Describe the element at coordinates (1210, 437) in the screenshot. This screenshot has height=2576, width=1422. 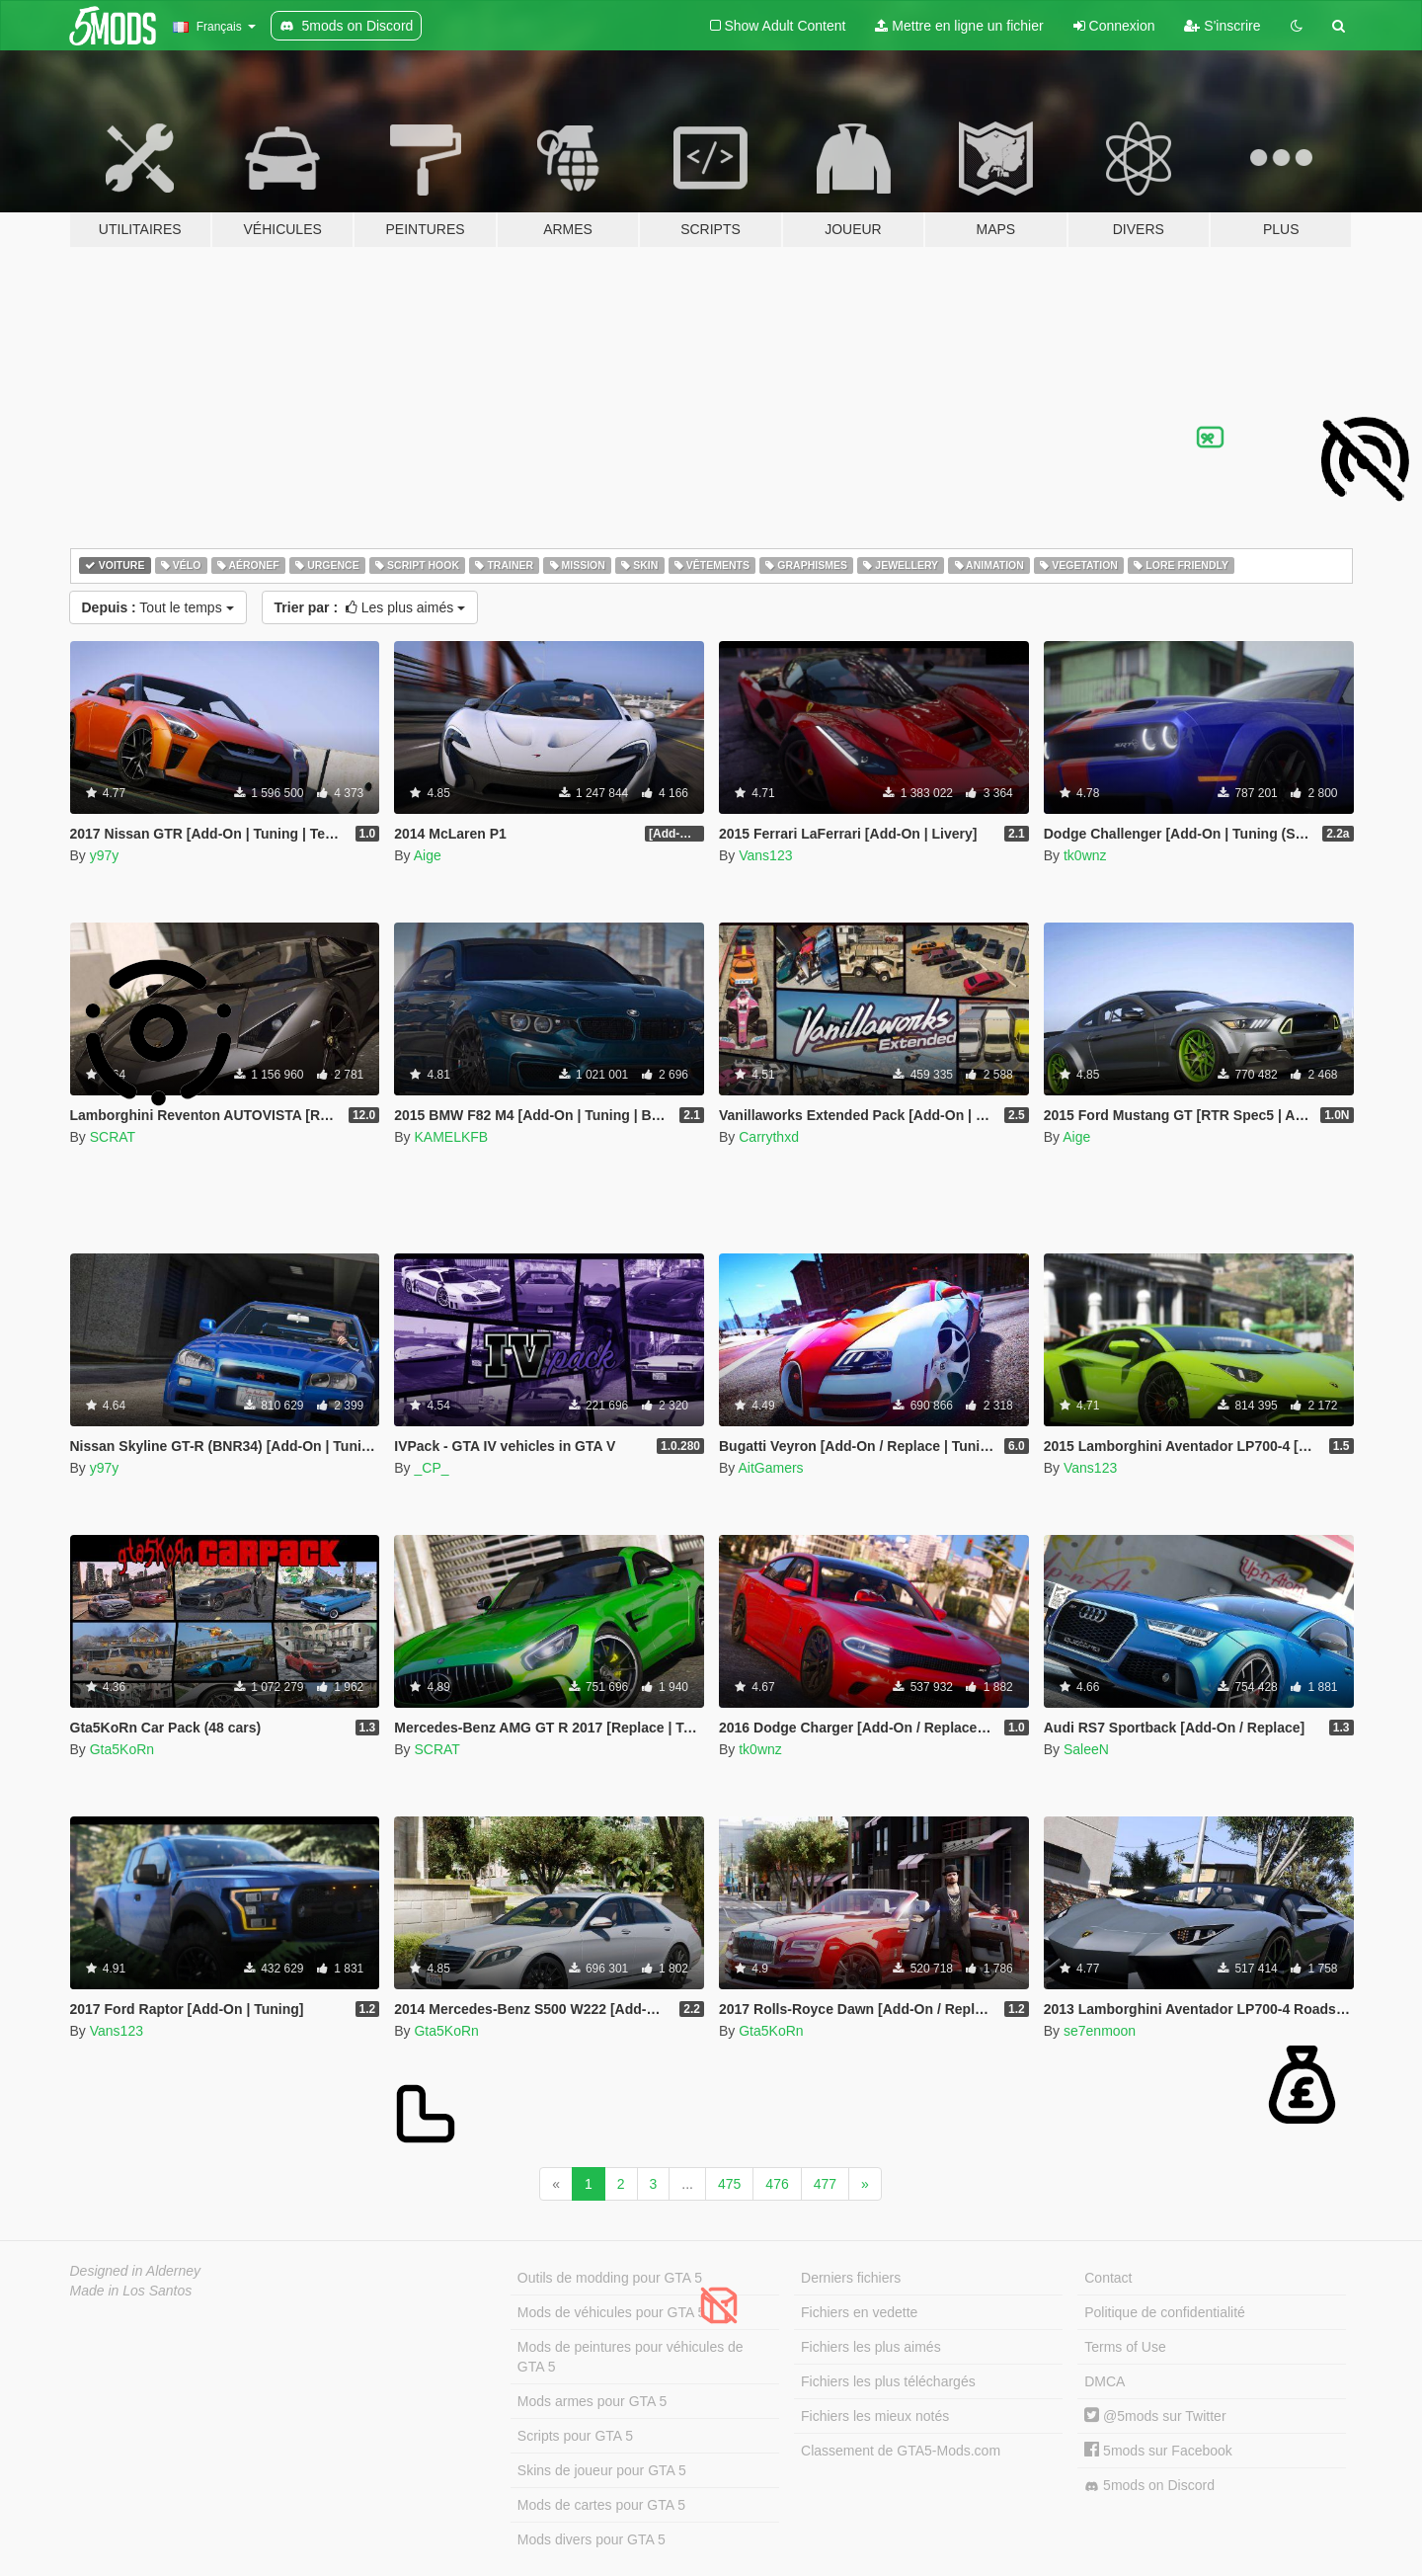
I see `access gift card balance or details` at that location.